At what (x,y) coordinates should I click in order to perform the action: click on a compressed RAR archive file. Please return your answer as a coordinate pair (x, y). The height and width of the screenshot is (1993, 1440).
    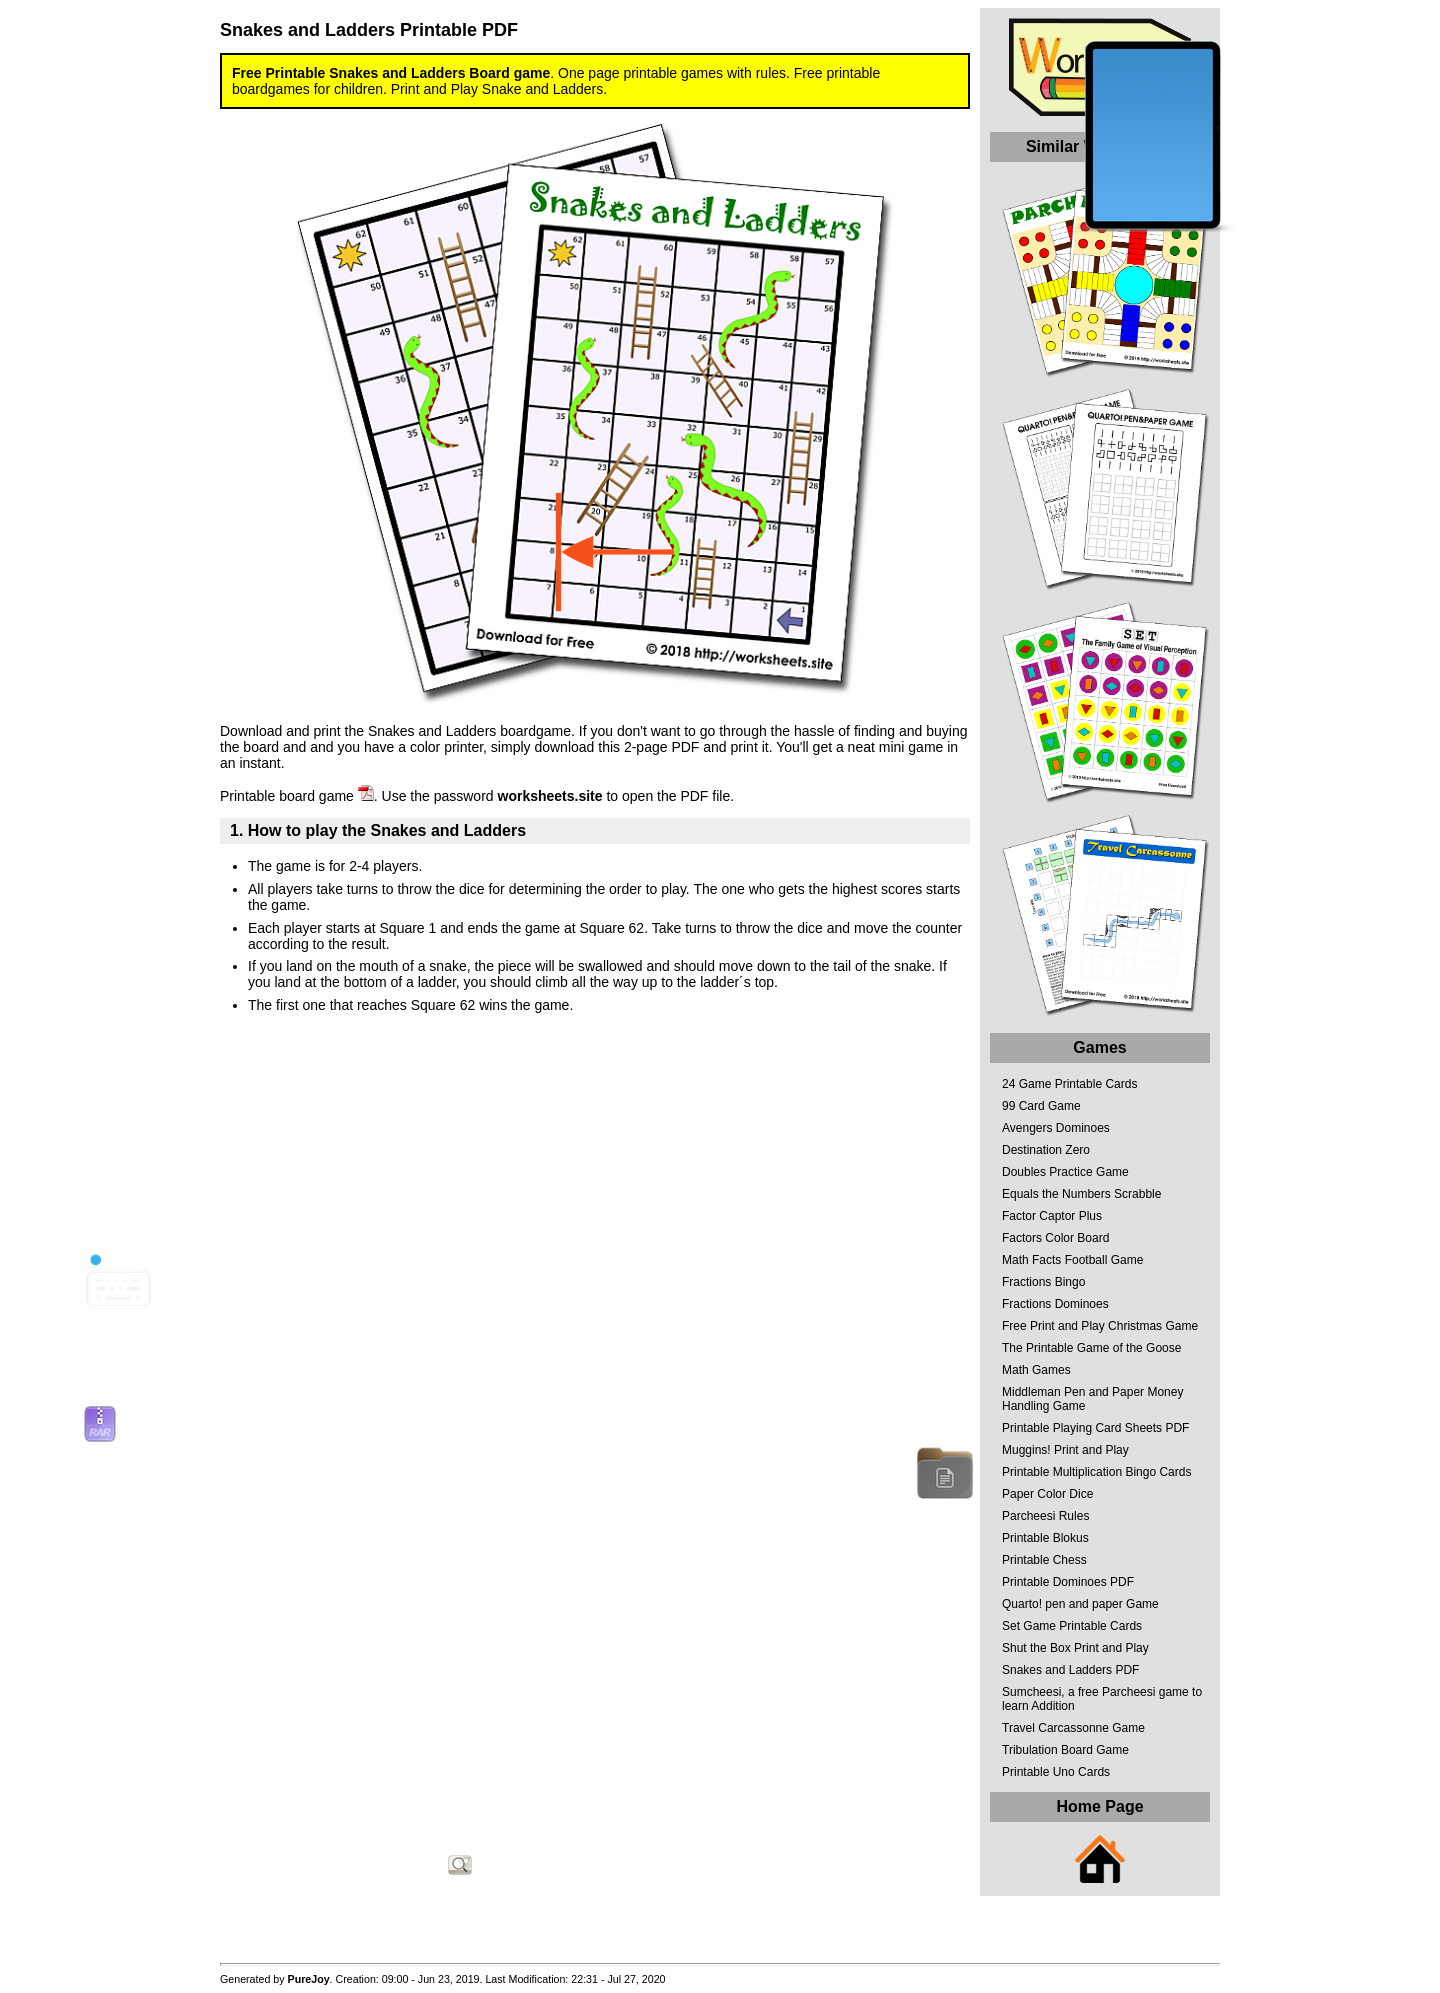
    Looking at the image, I should click on (100, 1424).